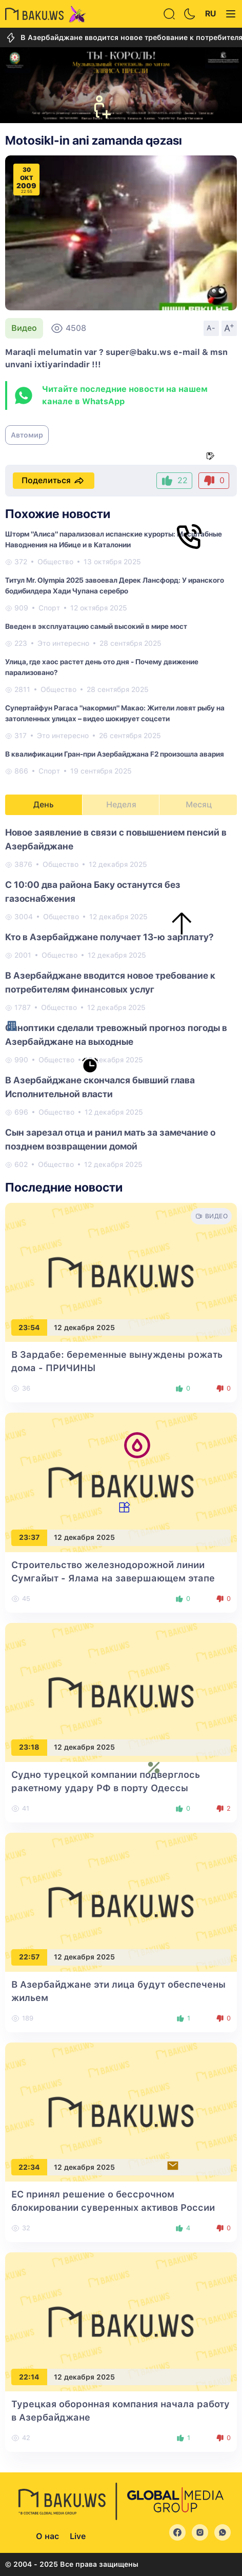 The width and height of the screenshot is (242, 2576). Describe the element at coordinates (90, 1065) in the screenshot. I see `set or view alarms` at that location.